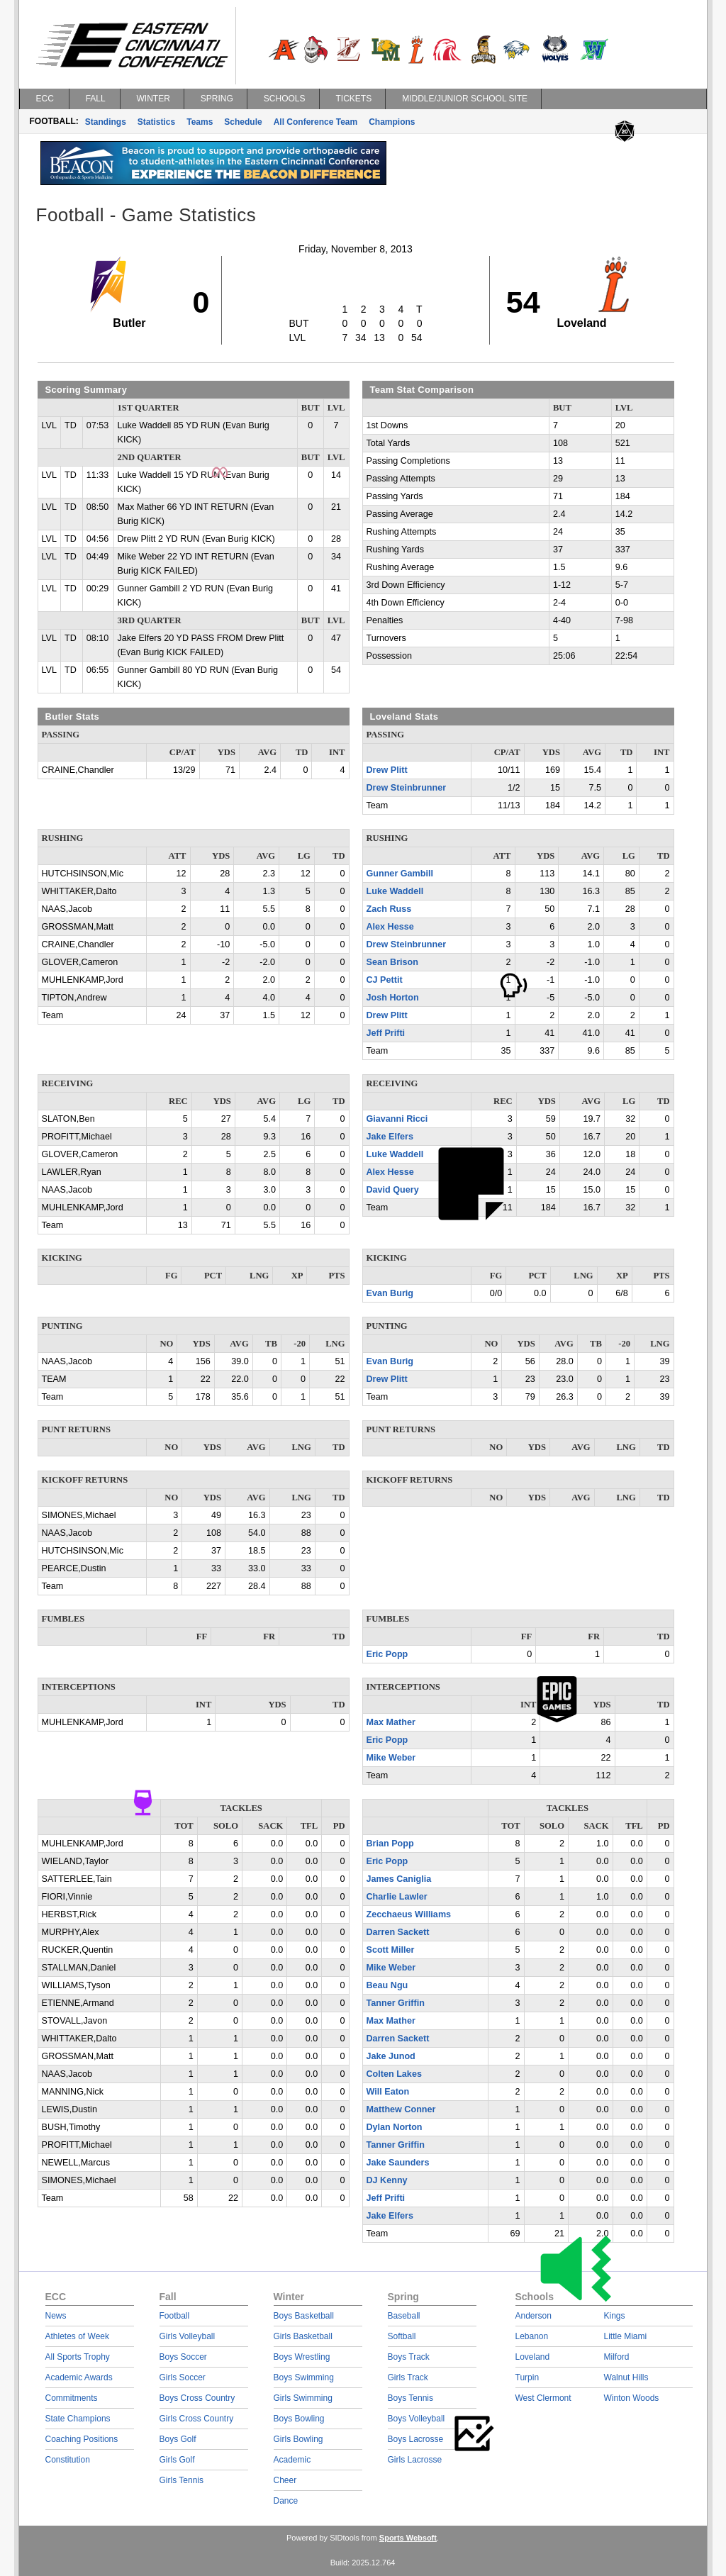  What do you see at coordinates (513, 985) in the screenshot?
I see `activate text-to-speech` at bounding box center [513, 985].